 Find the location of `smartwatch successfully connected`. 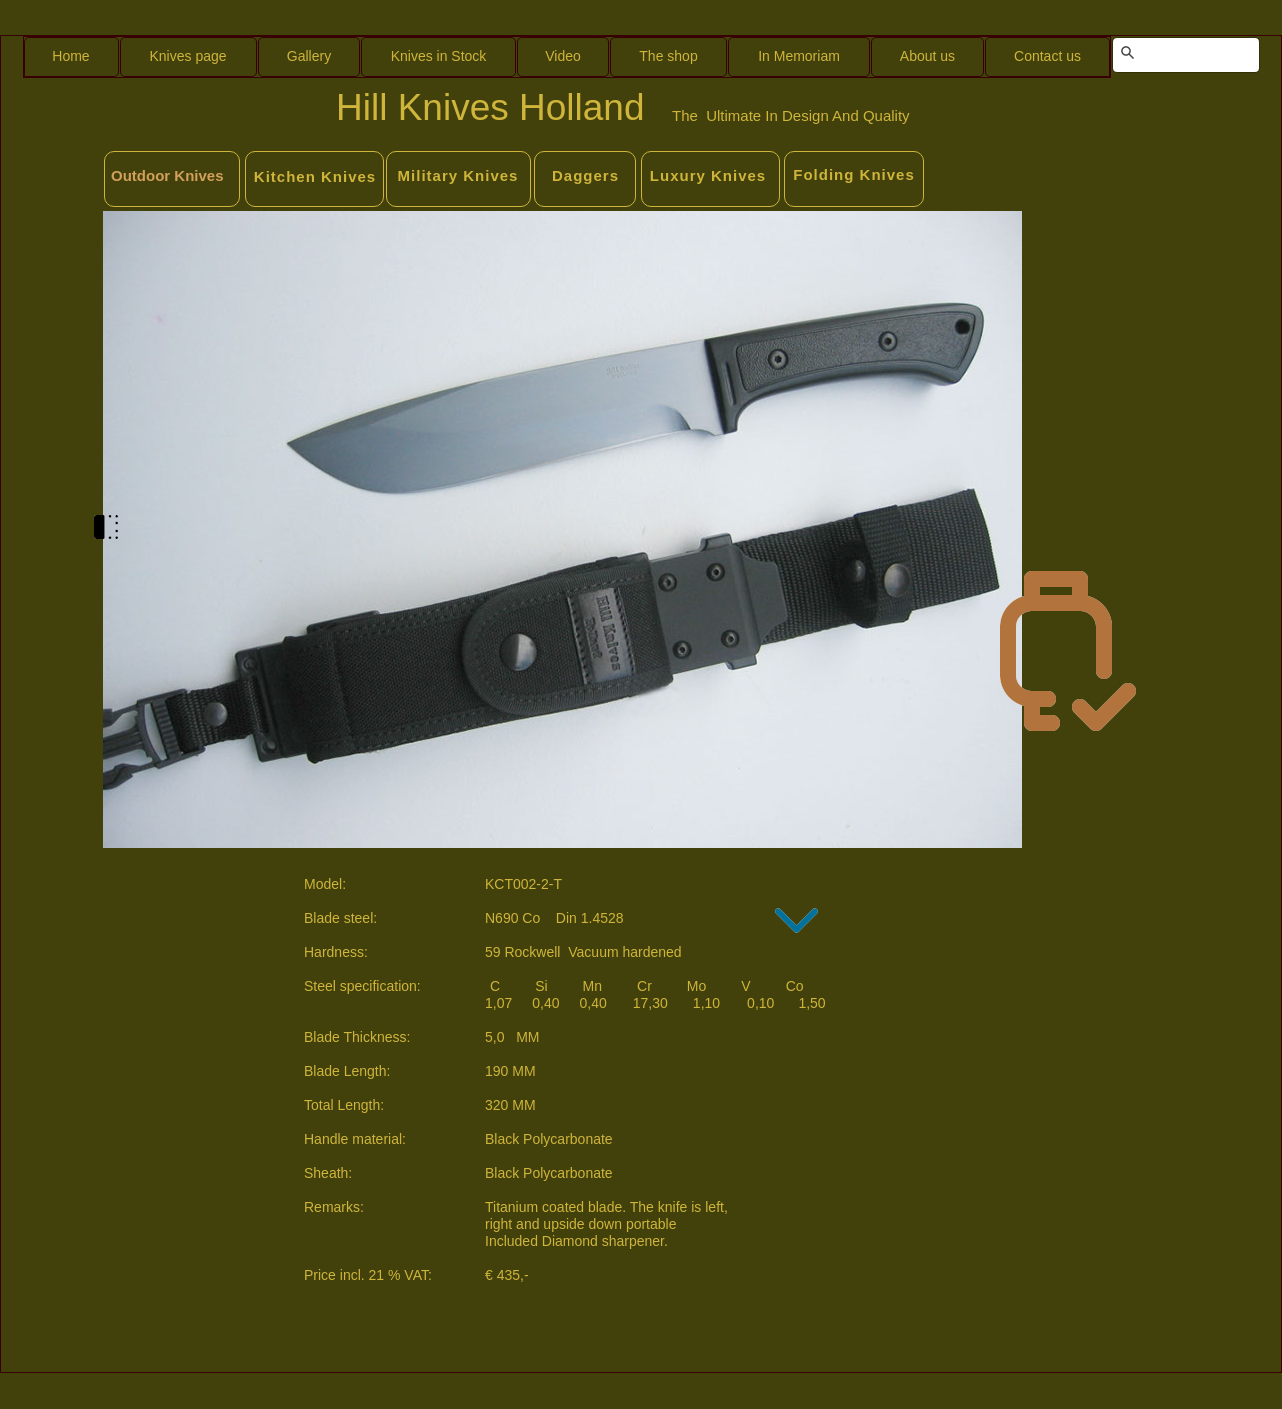

smartwatch successfully connected is located at coordinates (1056, 651).